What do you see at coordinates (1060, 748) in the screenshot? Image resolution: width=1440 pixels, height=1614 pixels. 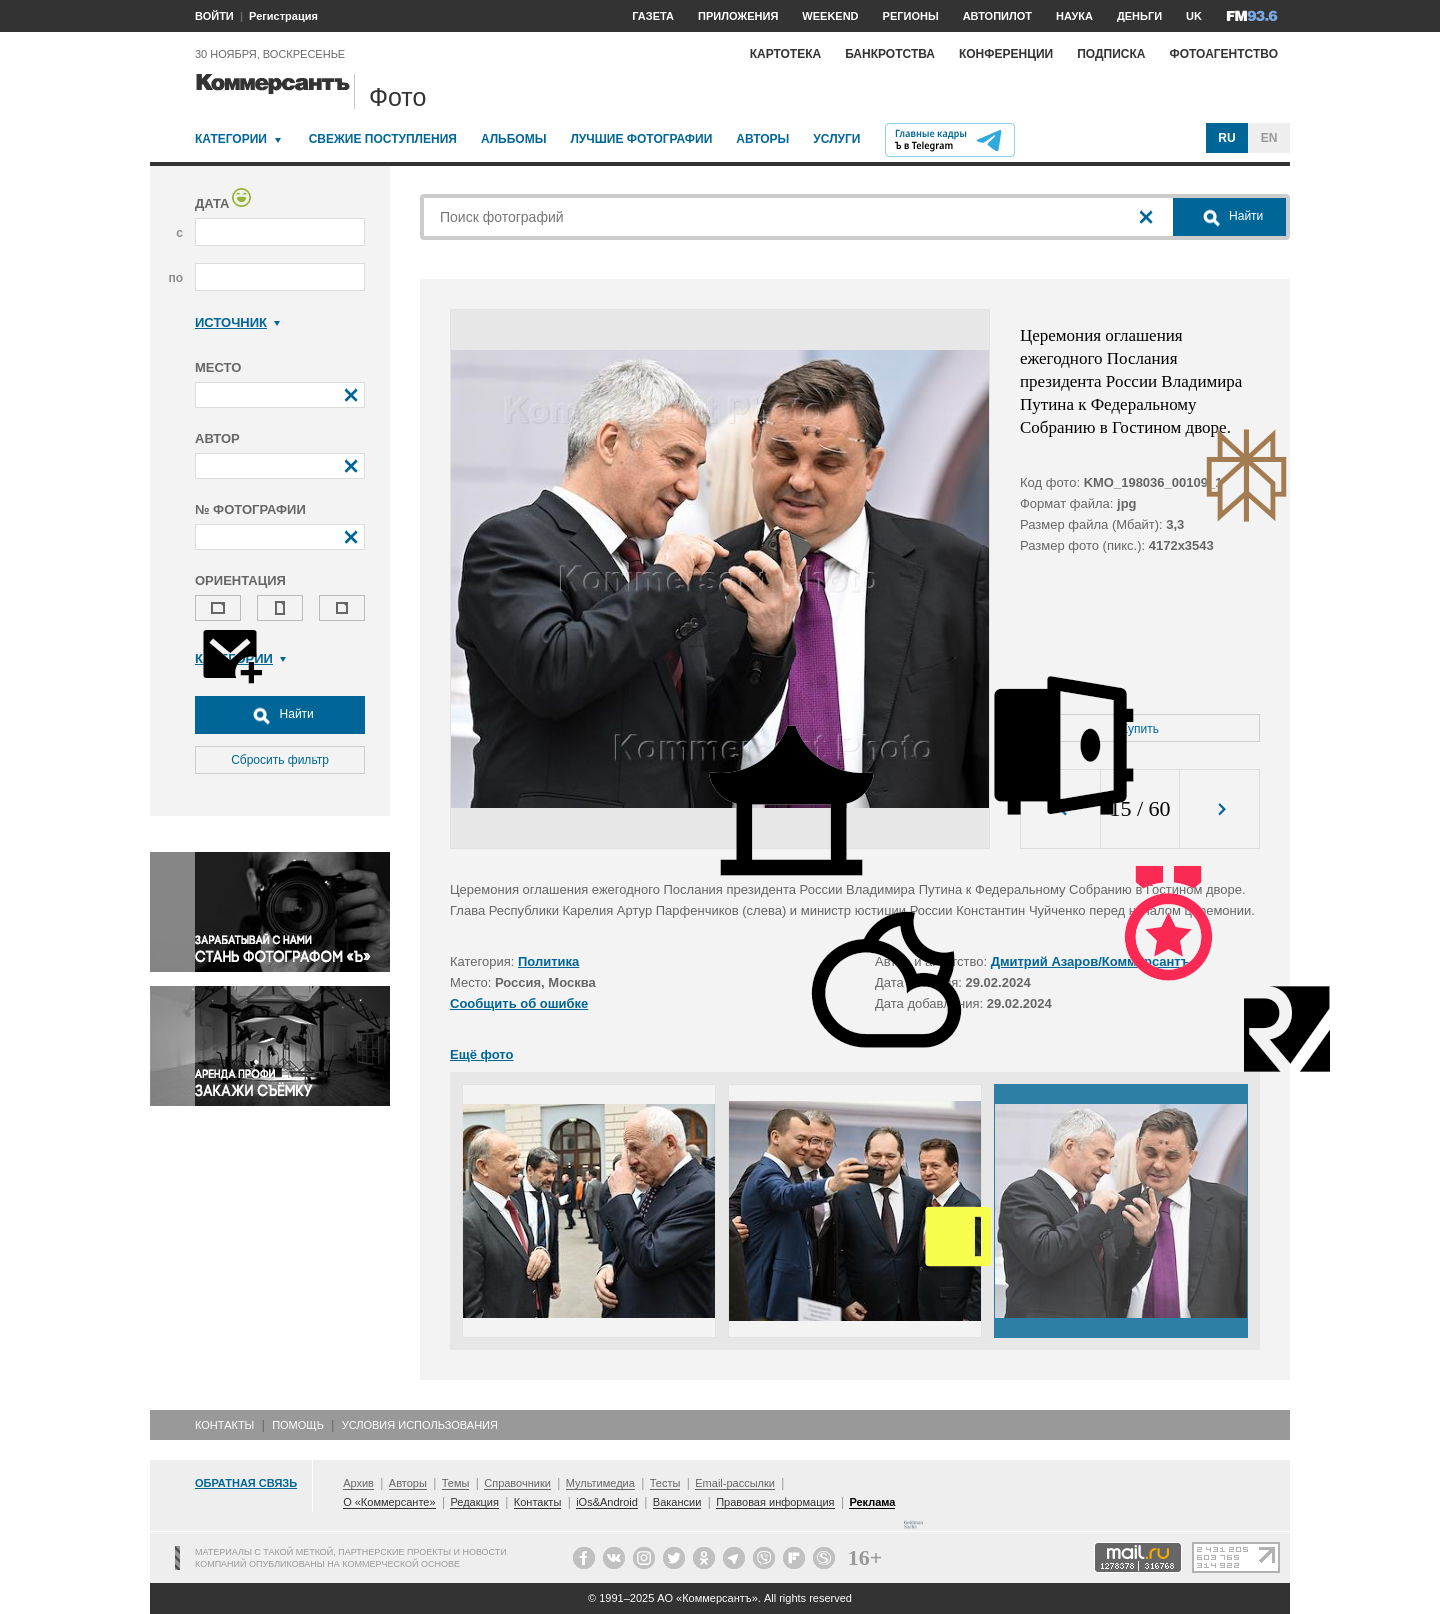 I see `access secure storage or vault` at bounding box center [1060, 748].